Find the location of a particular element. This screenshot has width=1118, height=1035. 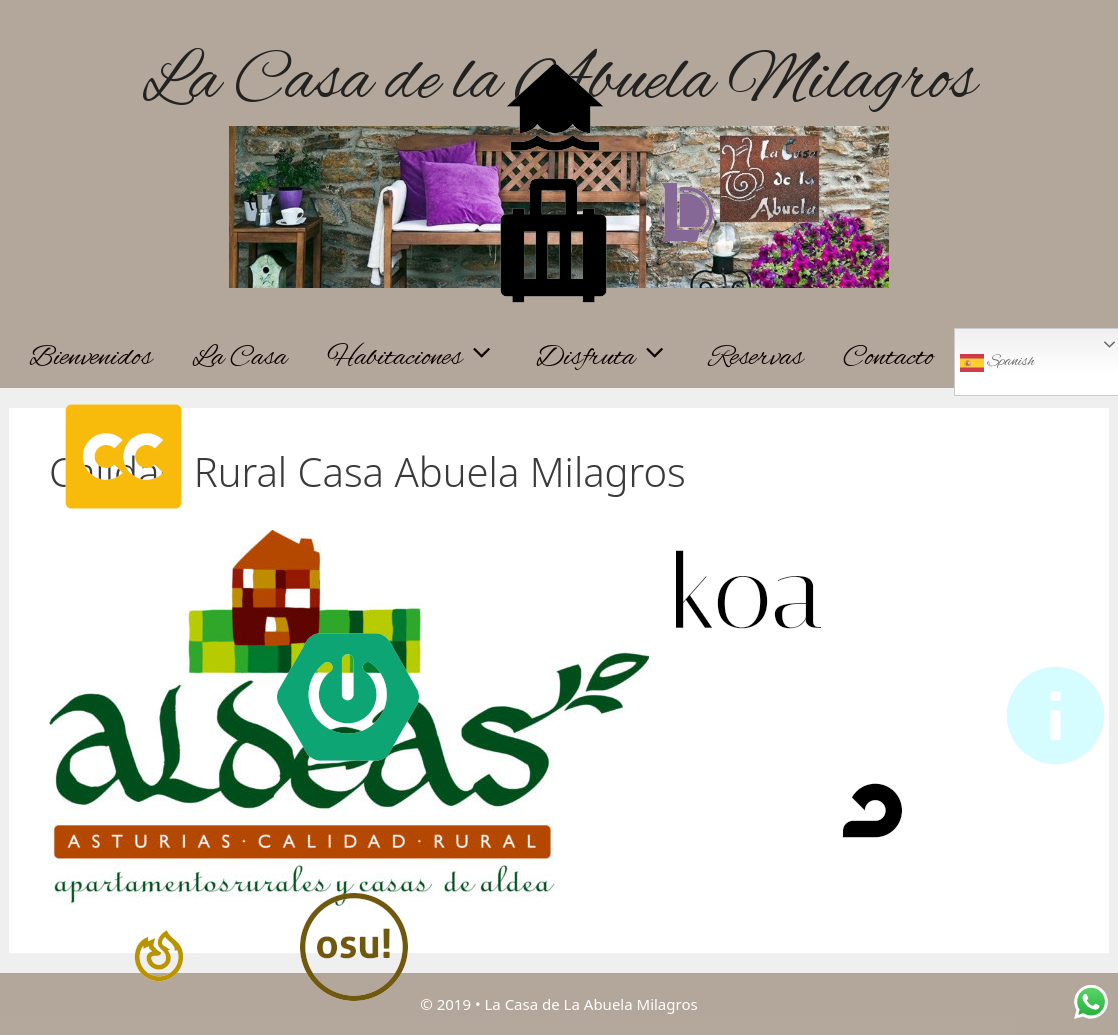

access AdRoll advertising platform is located at coordinates (872, 810).